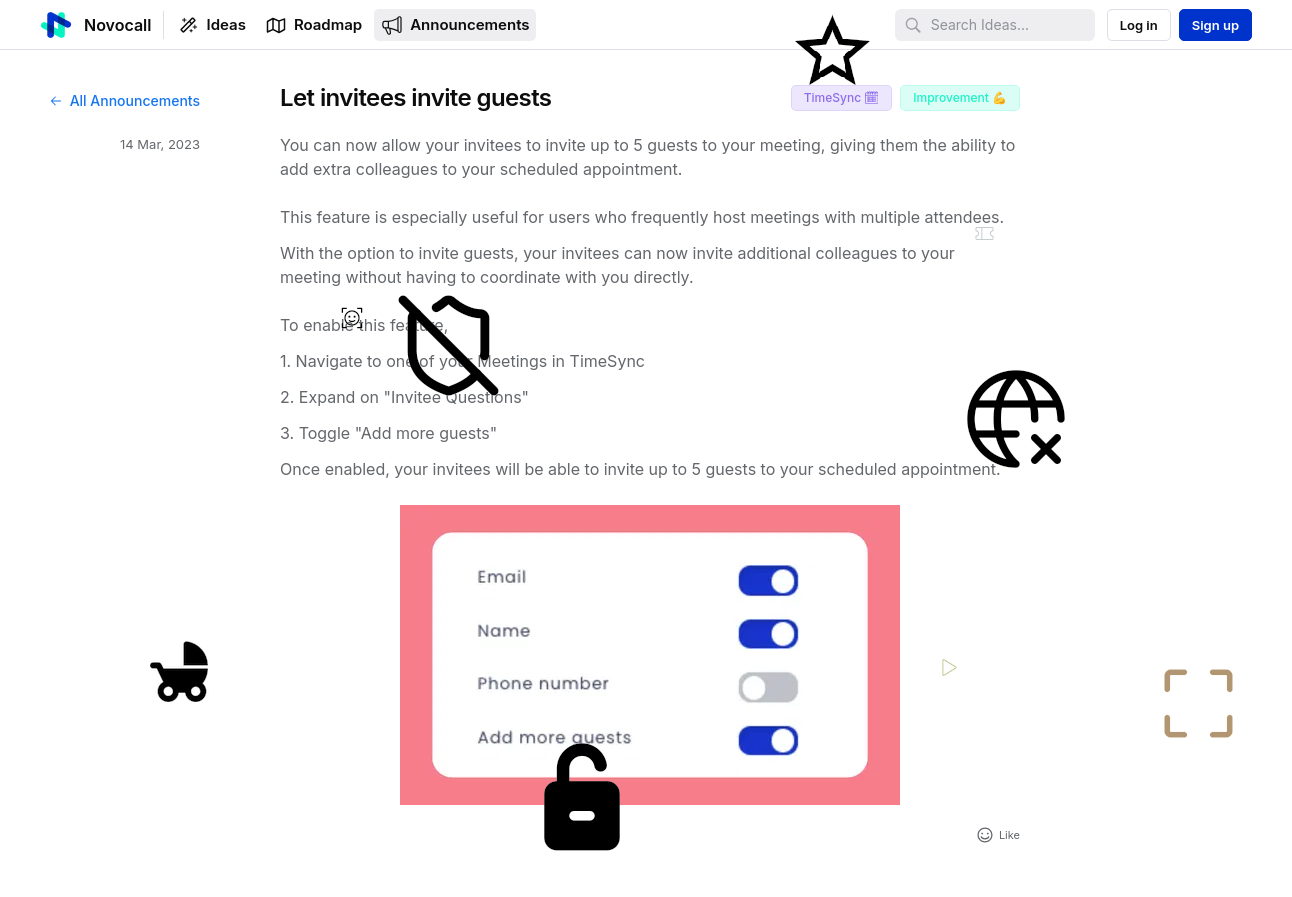 This screenshot has width=1292, height=897. What do you see at coordinates (832, 51) in the screenshot?
I see `add item to favorites` at bounding box center [832, 51].